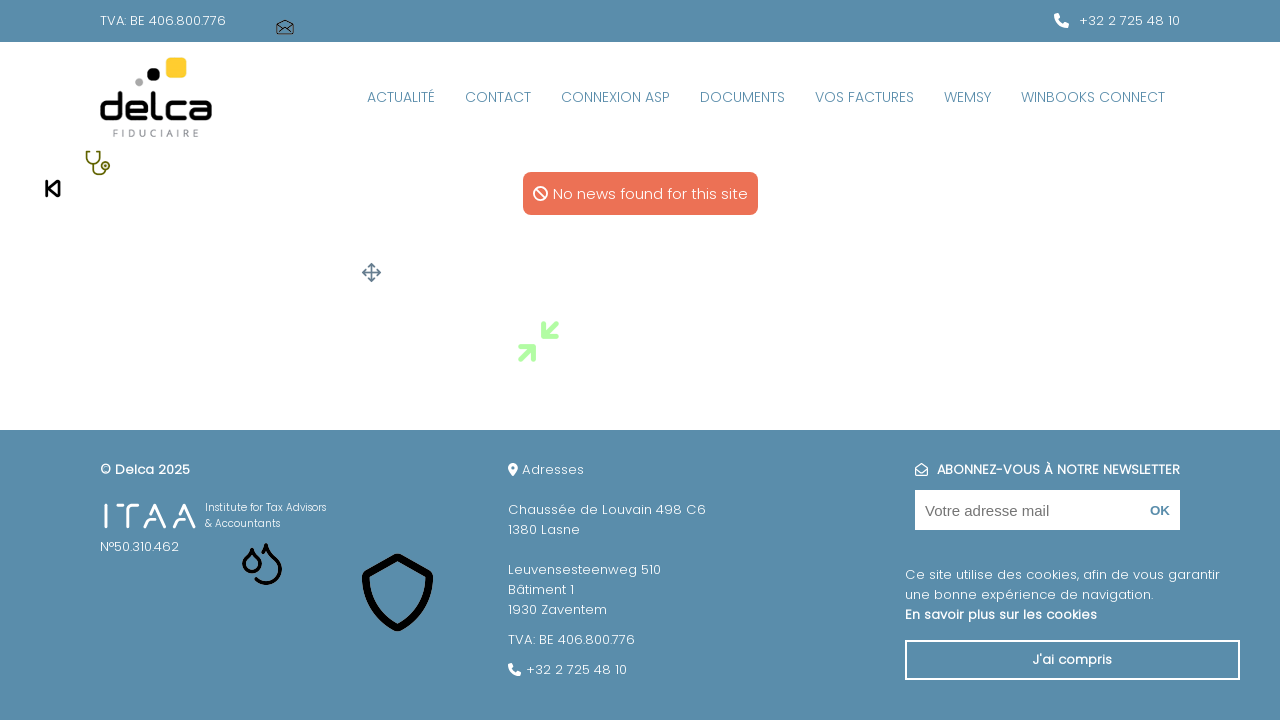 The height and width of the screenshot is (720, 1280). I want to click on indicates humidity or moisture level, so click(262, 563).